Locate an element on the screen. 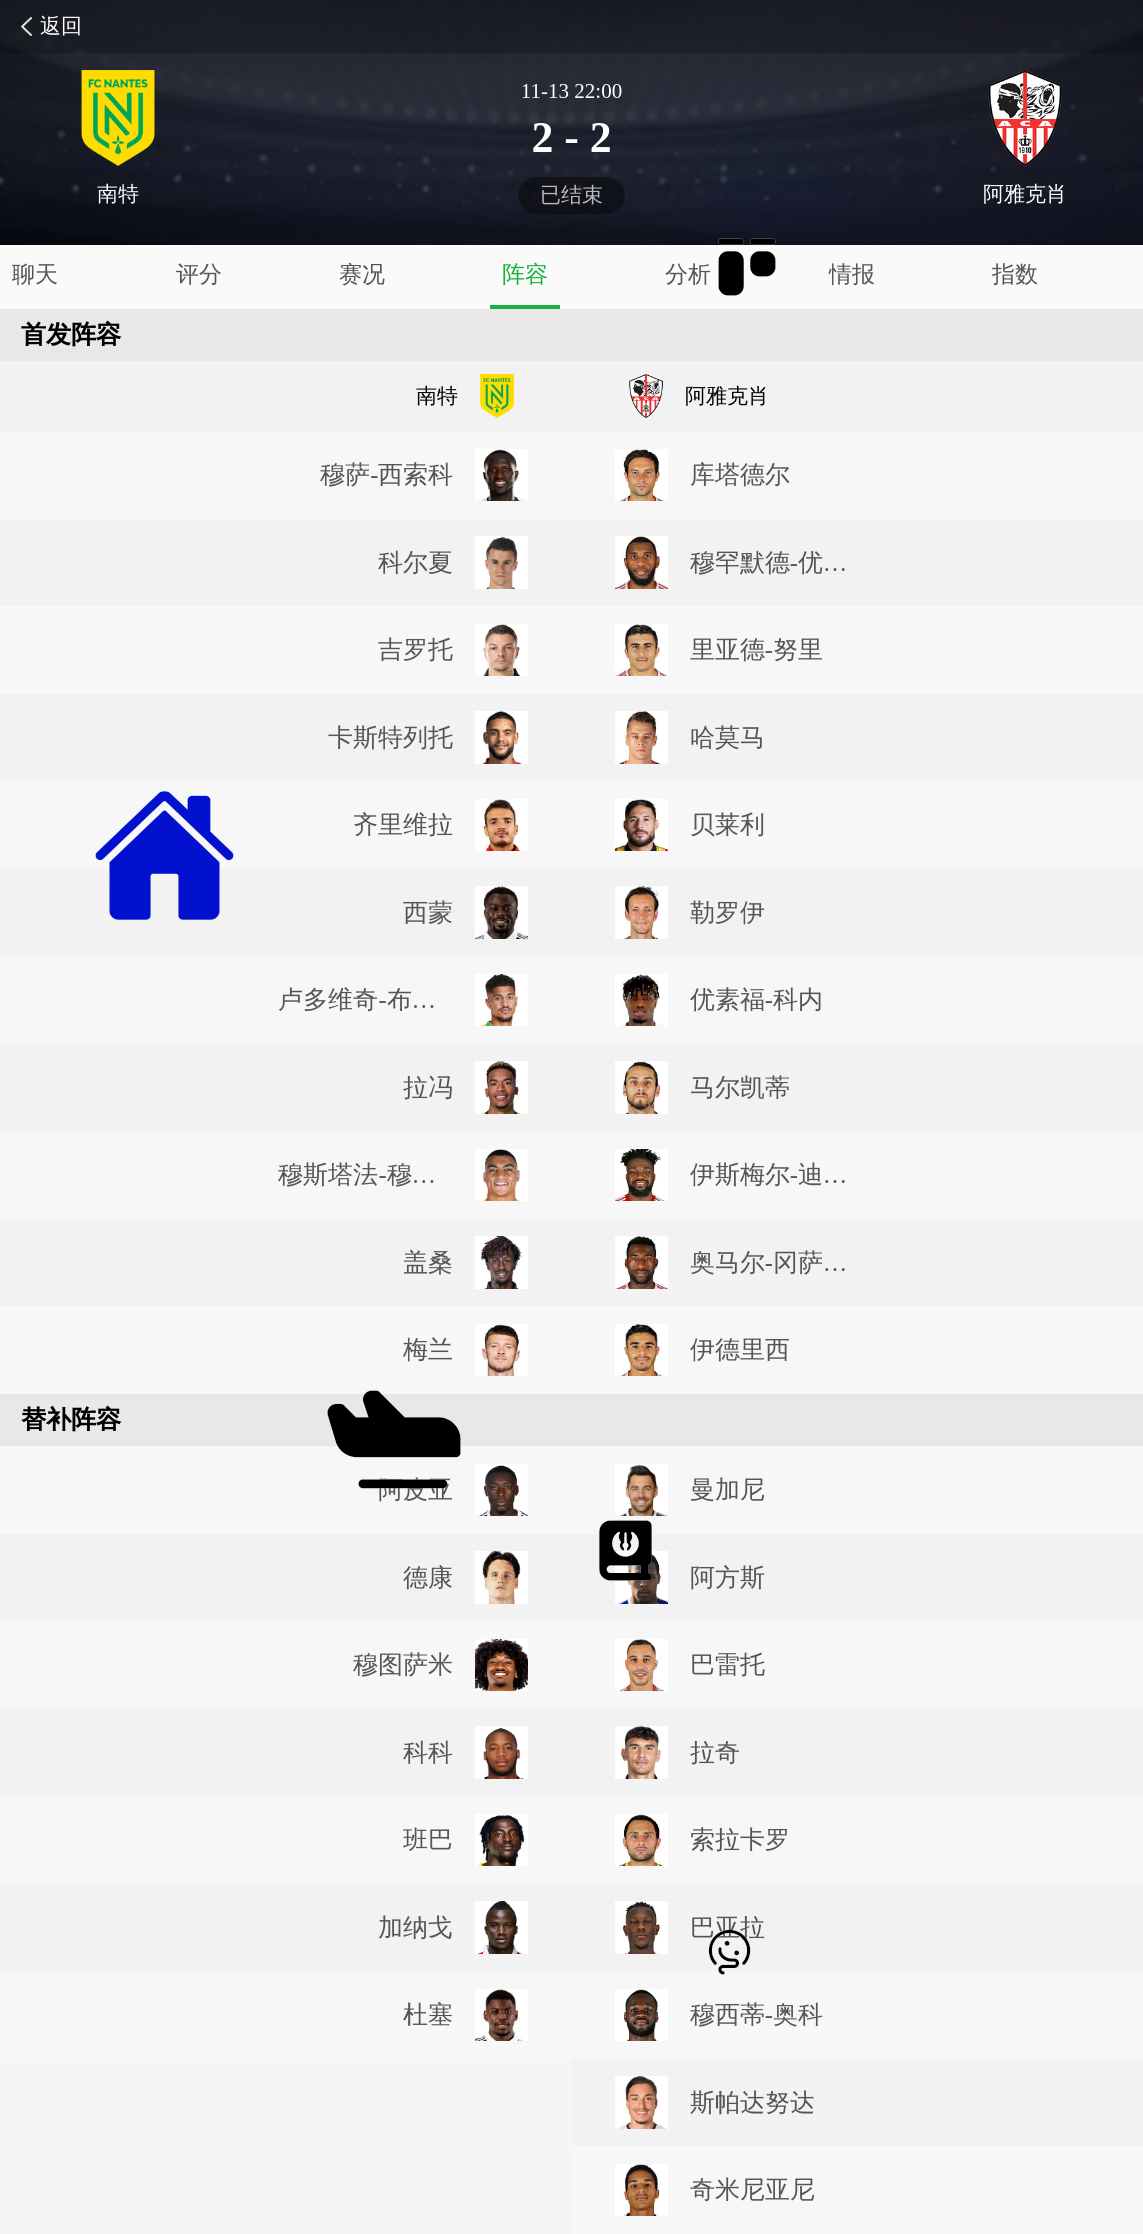  access the jedi archive or journal is located at coordinates (625, 1550).